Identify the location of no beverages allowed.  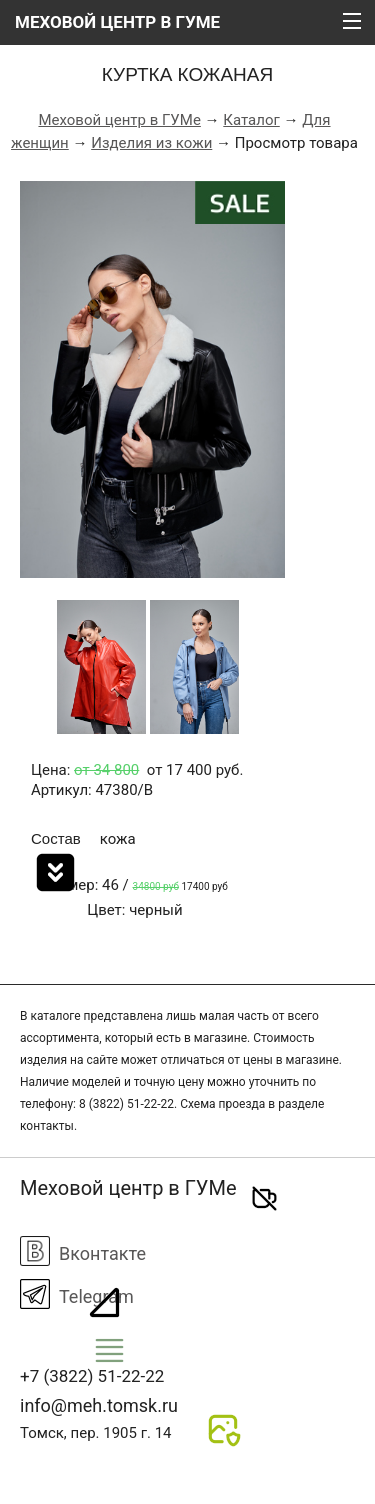
(264, 1198).